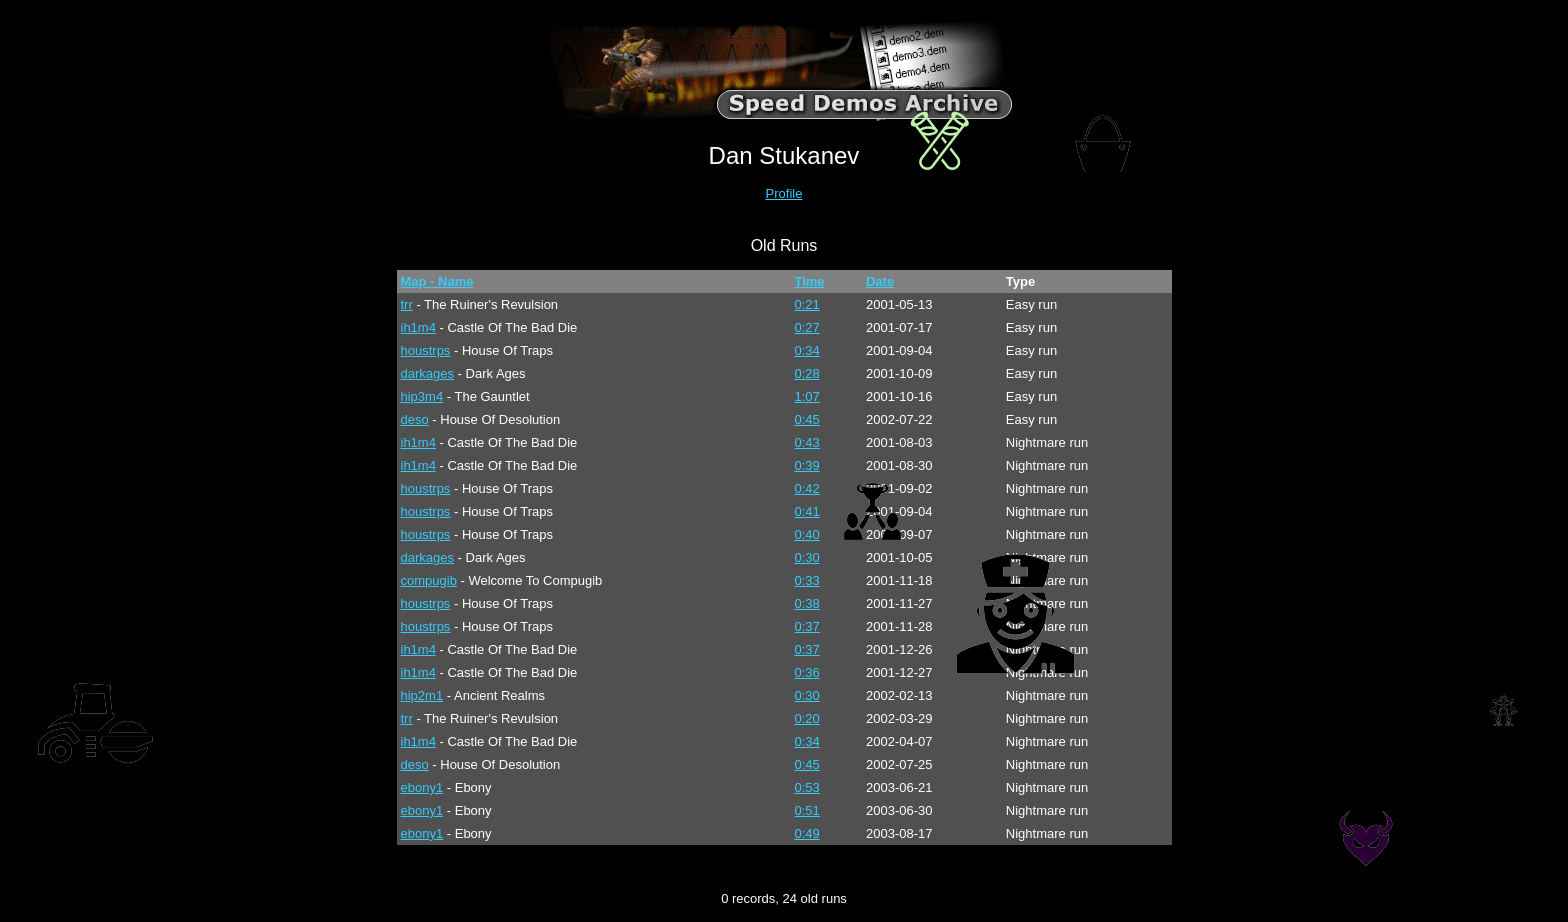 The image size is (1568, 922). Describe the element at coordinates (872, 510) in the screenshot. I see `view champions or tournament winners` at that location.